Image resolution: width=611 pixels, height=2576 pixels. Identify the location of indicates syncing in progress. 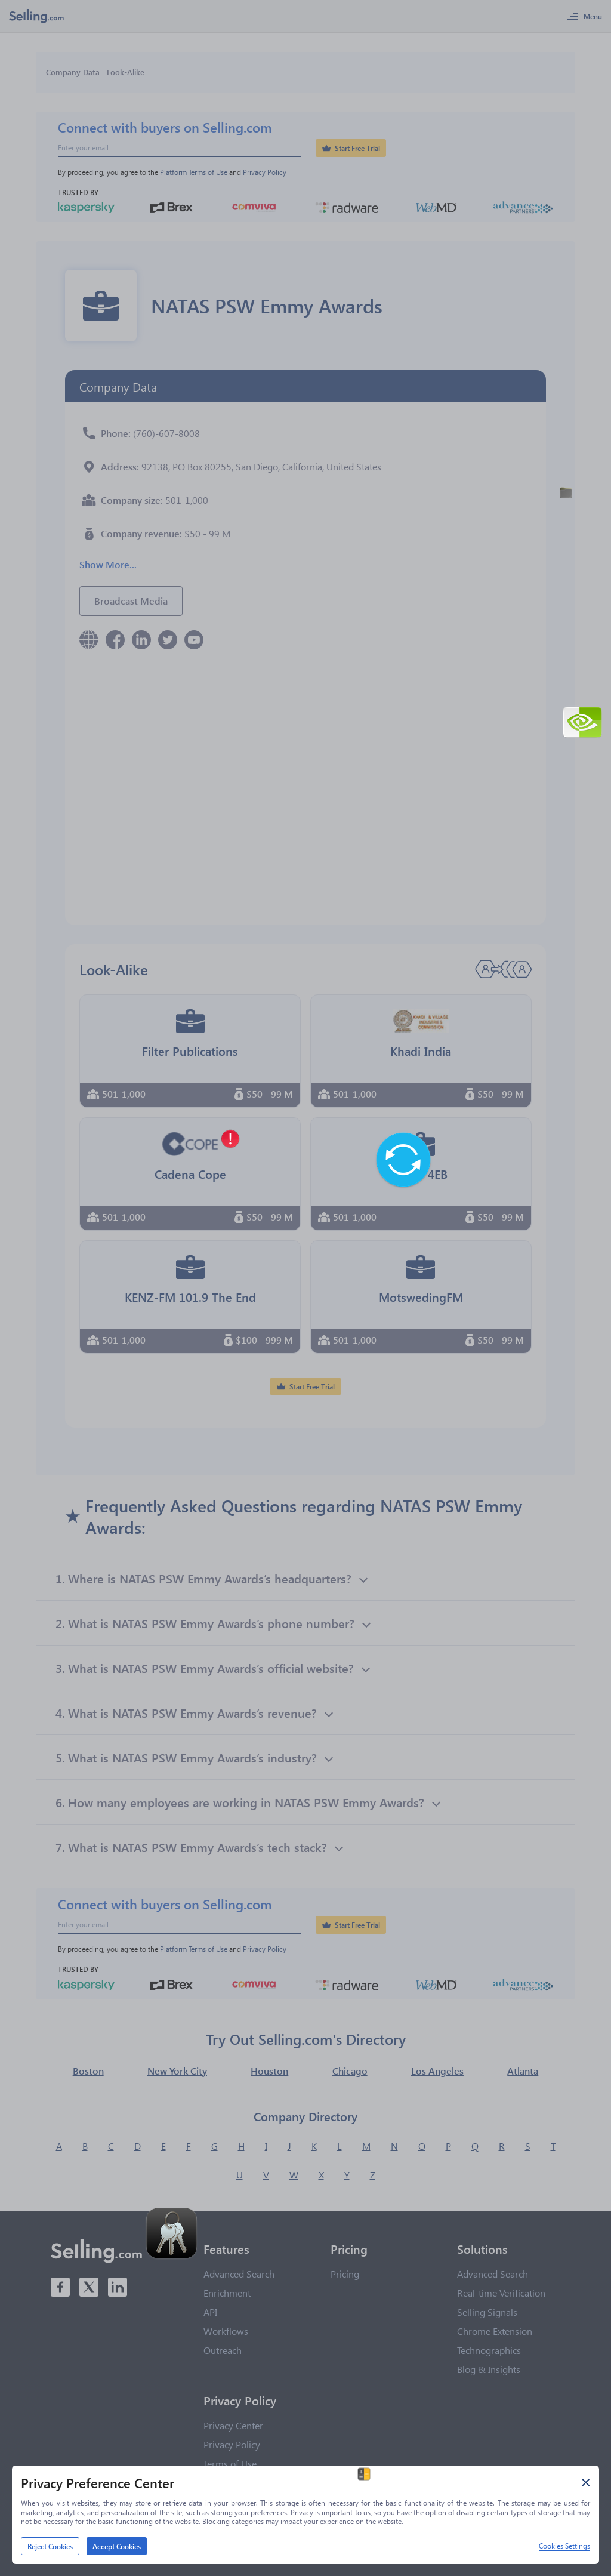
(403, 1160).